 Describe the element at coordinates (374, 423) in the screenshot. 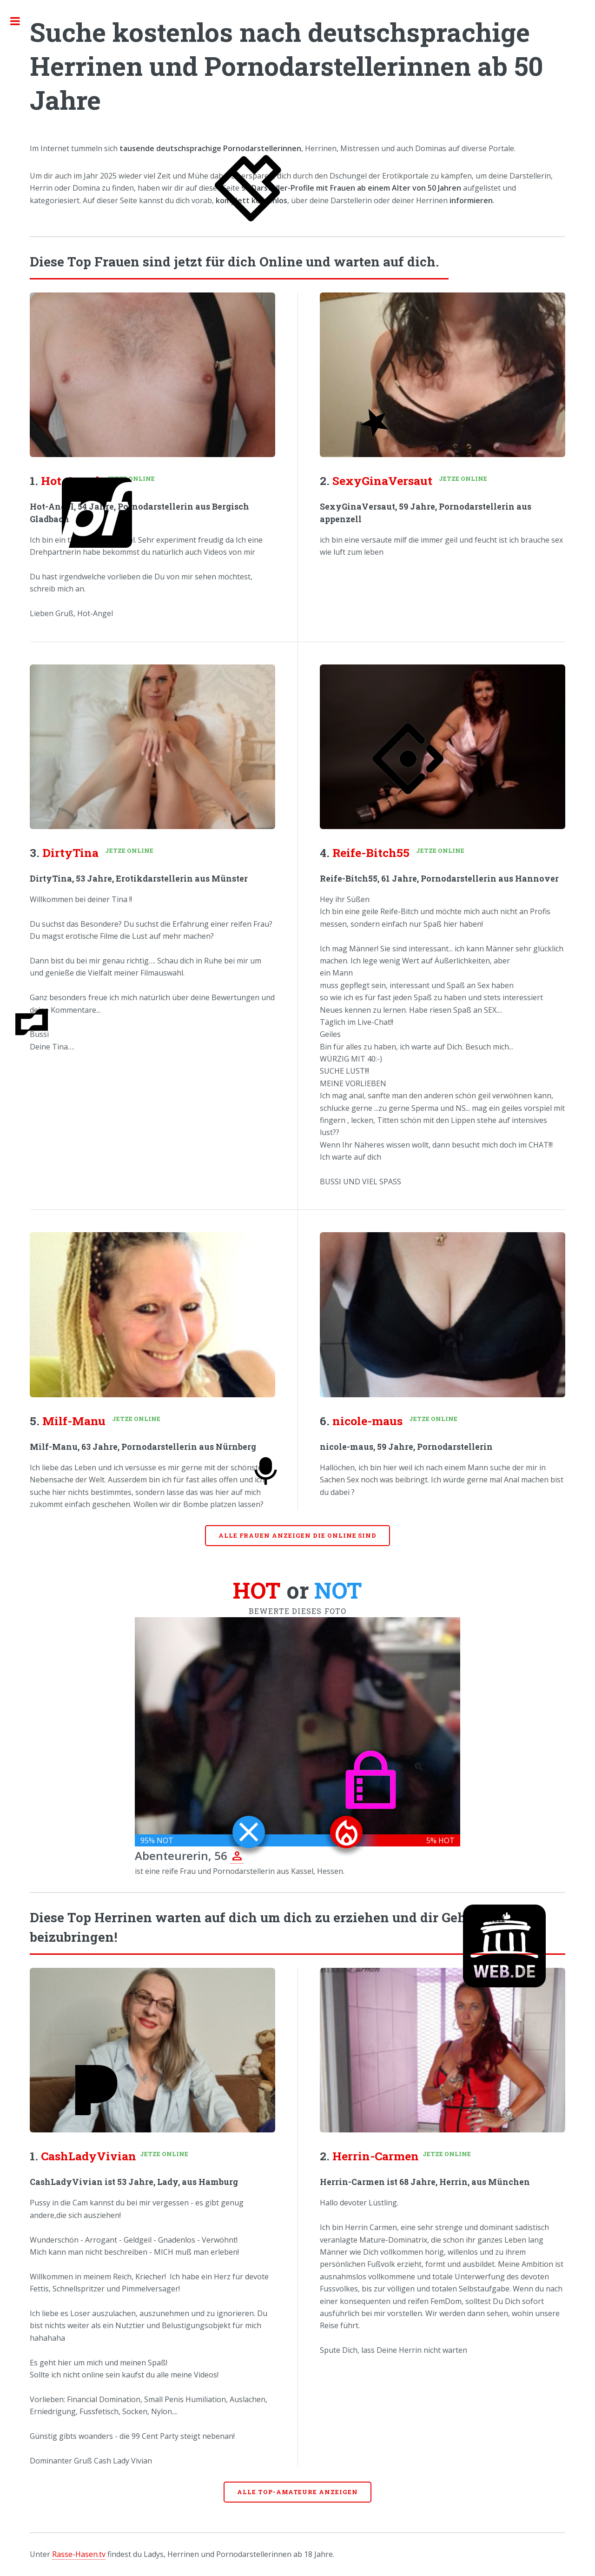

I see `access riseup secure email and communication services` at that location.